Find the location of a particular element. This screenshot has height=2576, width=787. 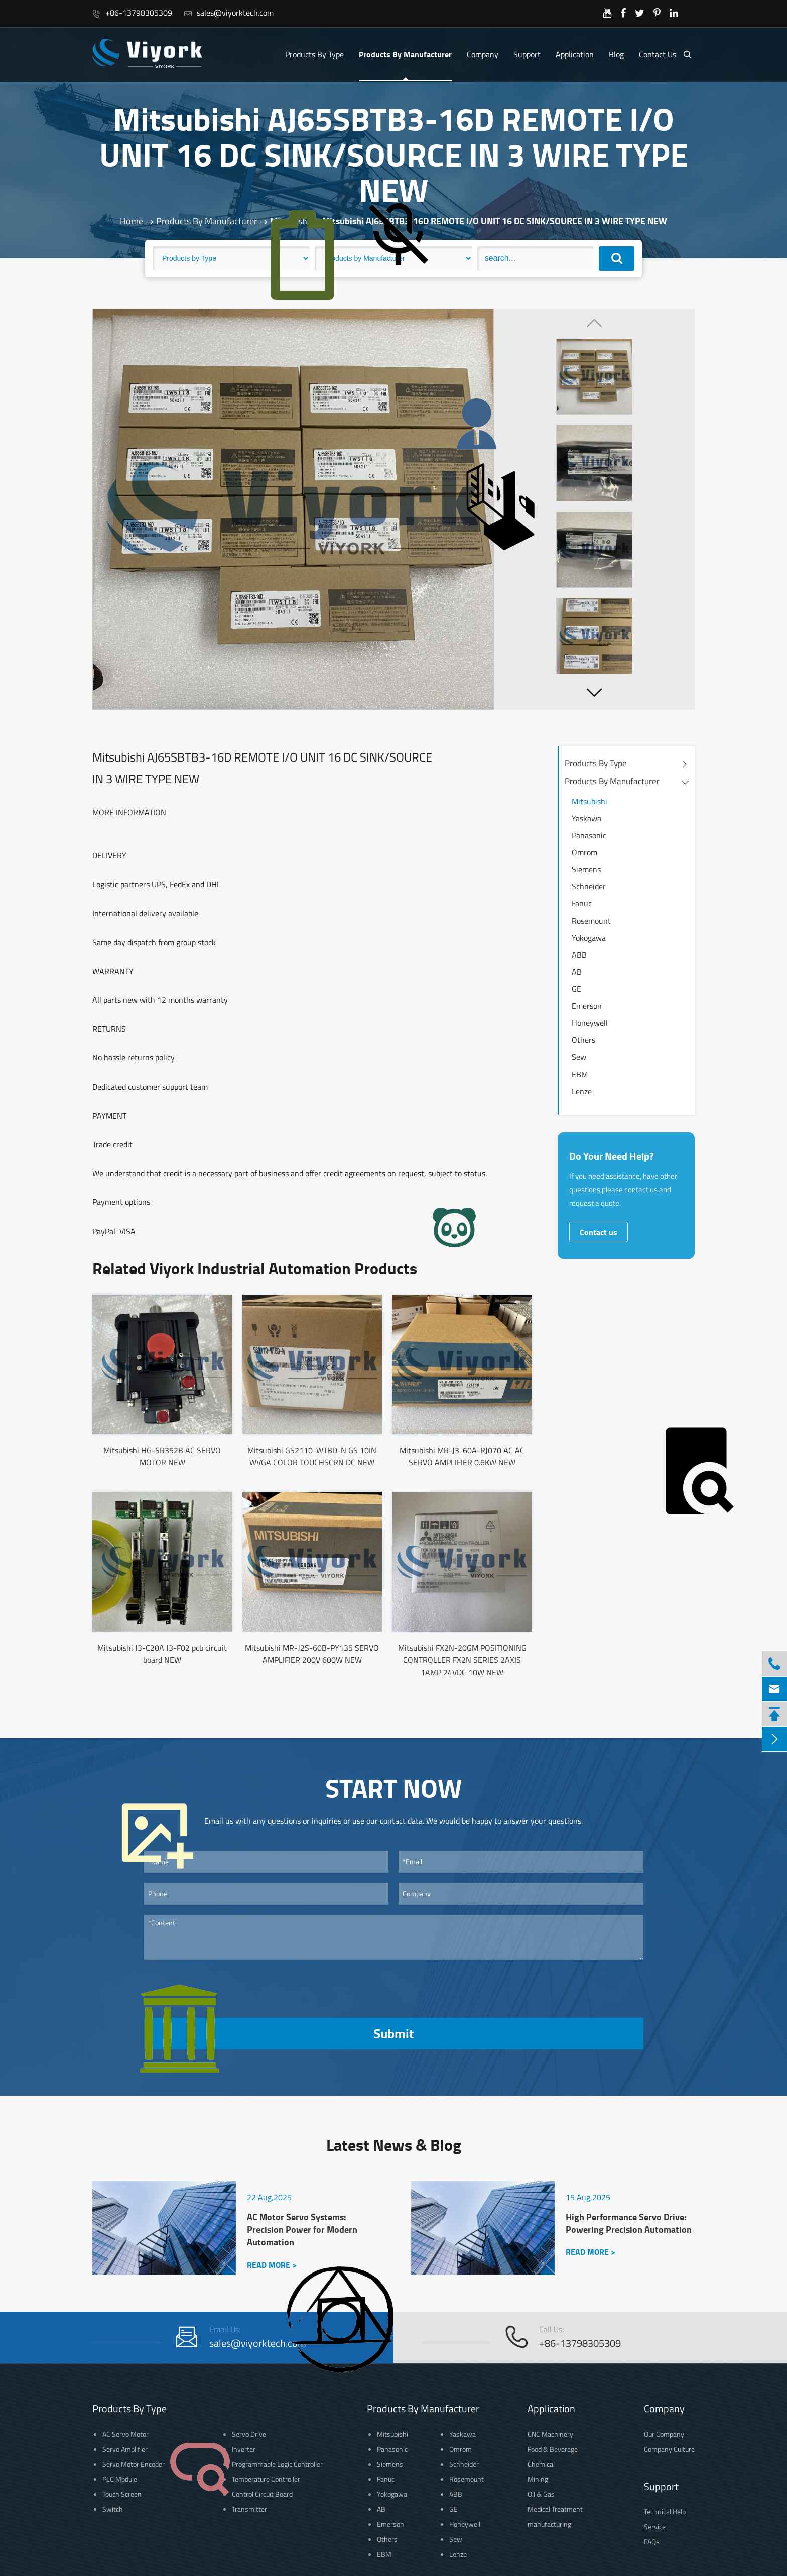

postcss css processing tool logo is located at coordinates (340, 2320).